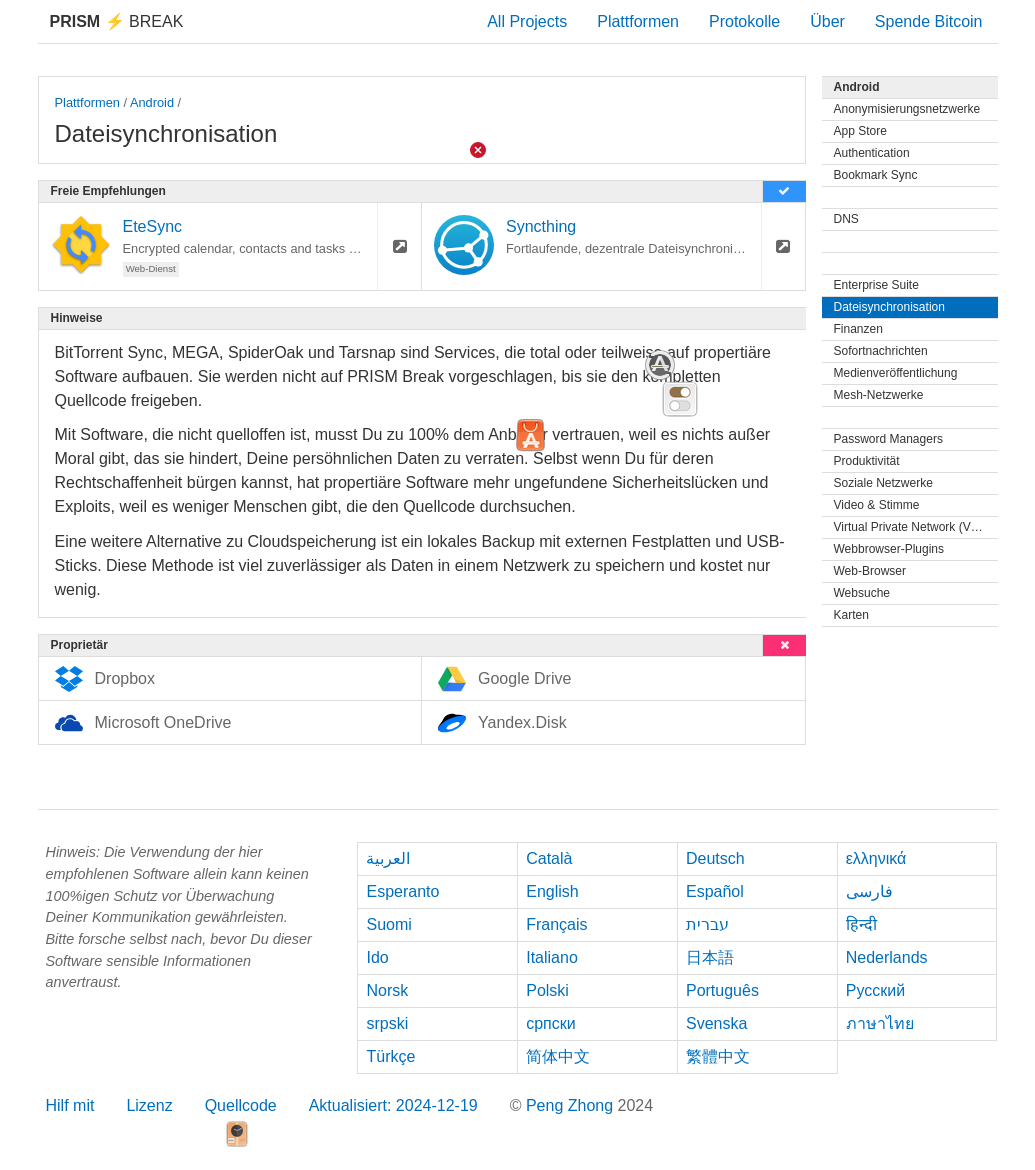  What do you see at coordinates (478, 150) in the screenshot?
I see `close or exit the application` at bounding box center [478, 150].